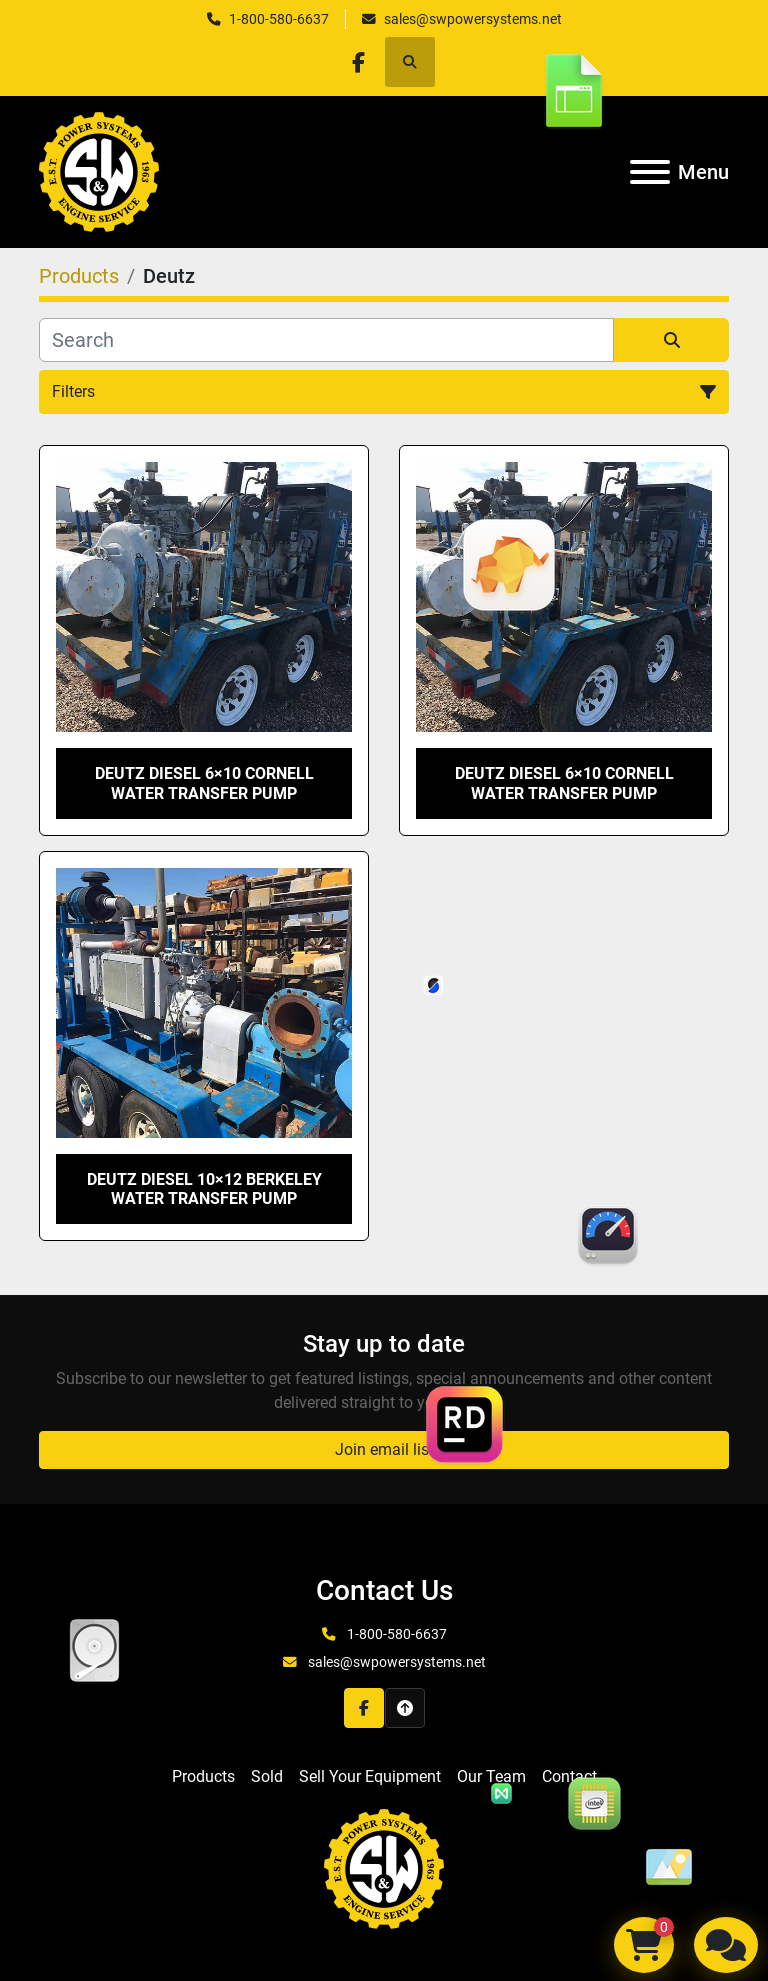 The height and width of the screenshot is (1981, 768). What do you see at coordinates (509, 565) in the screenshot?
I see `open TablePlus database management app` at bounding box center [509, 565].